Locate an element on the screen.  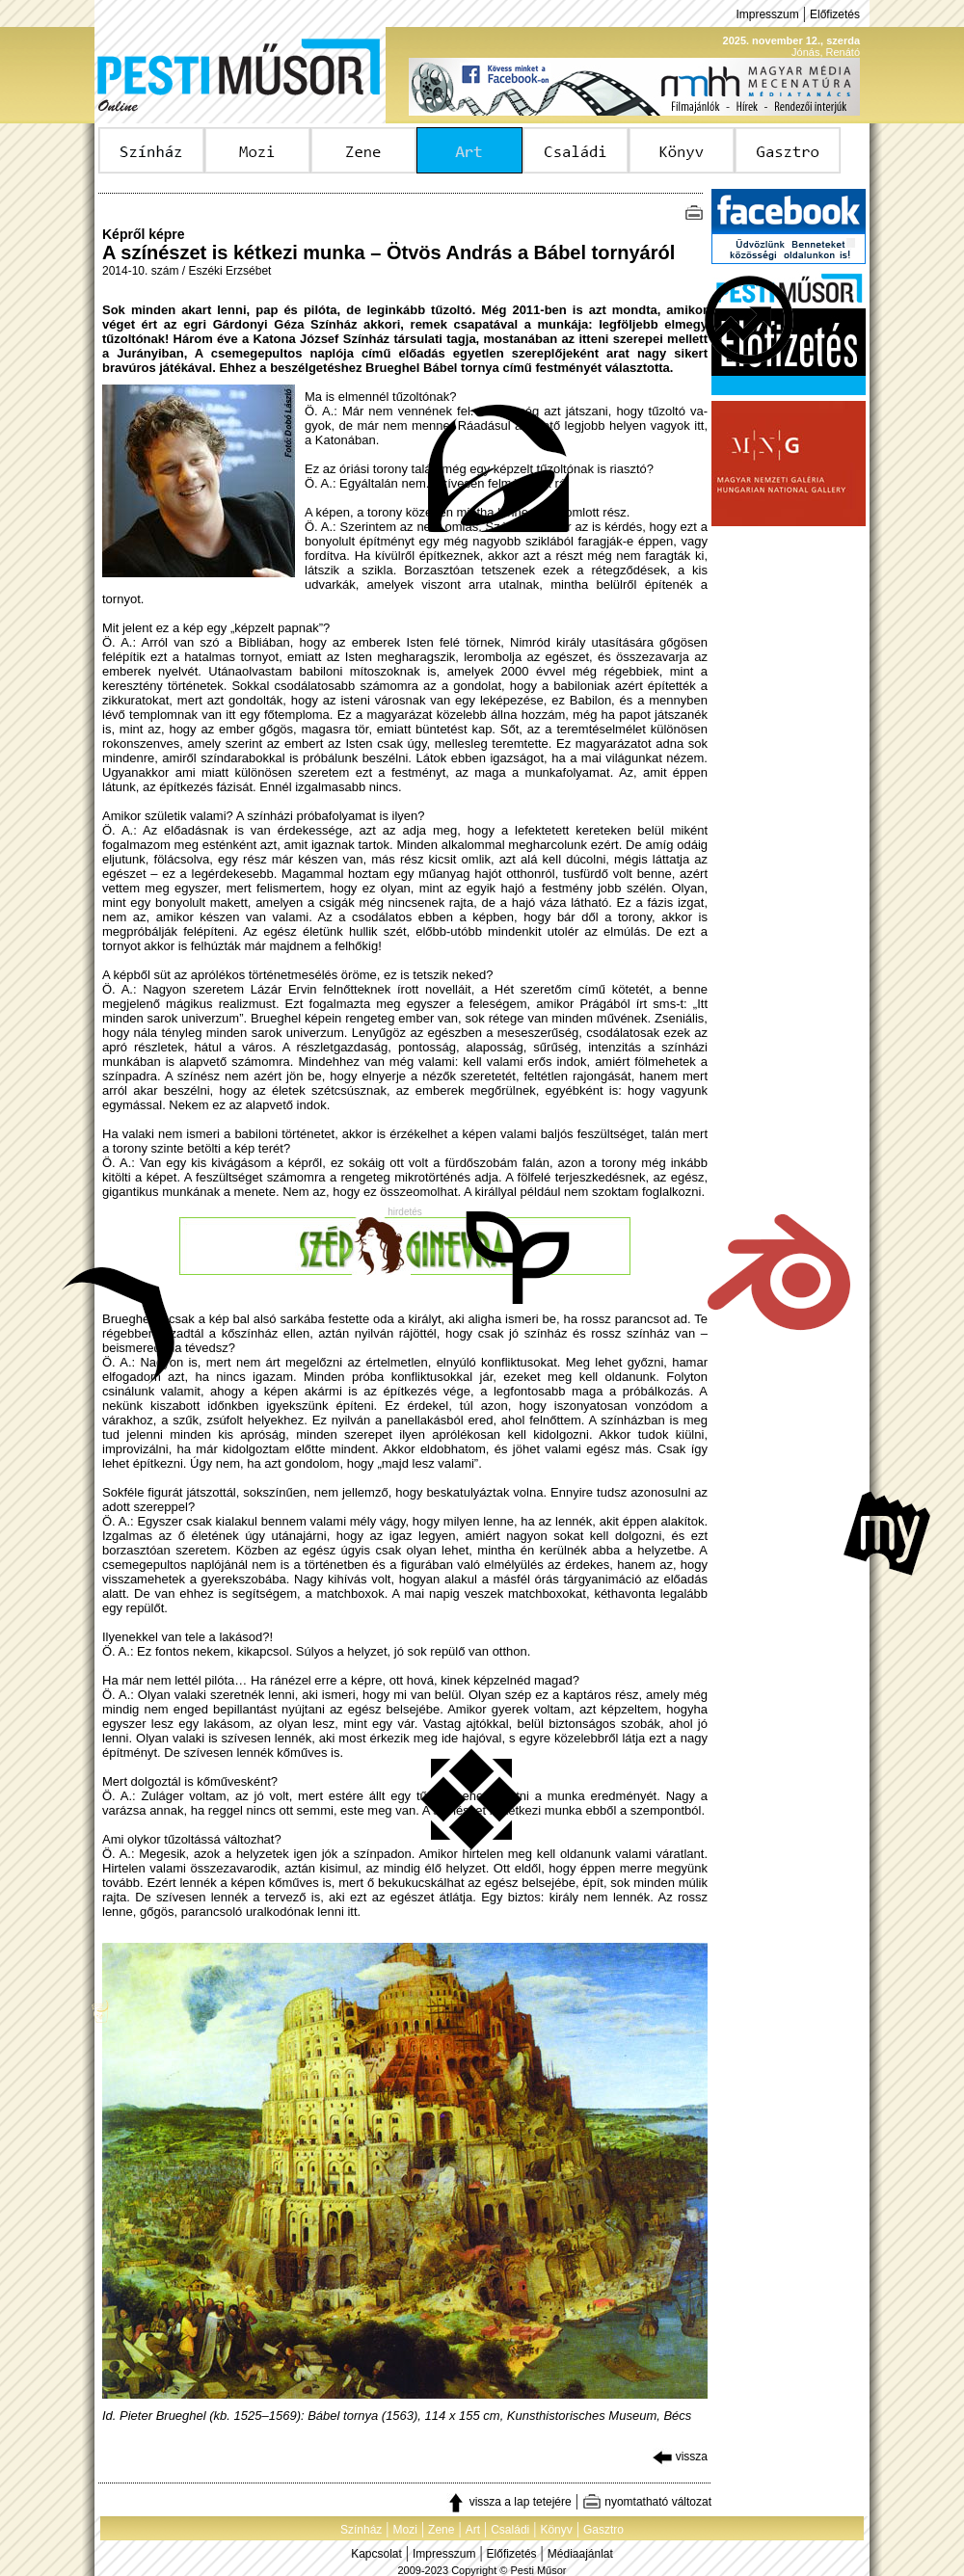
view financial performance or fund growth is located at coordinates (749, 320).